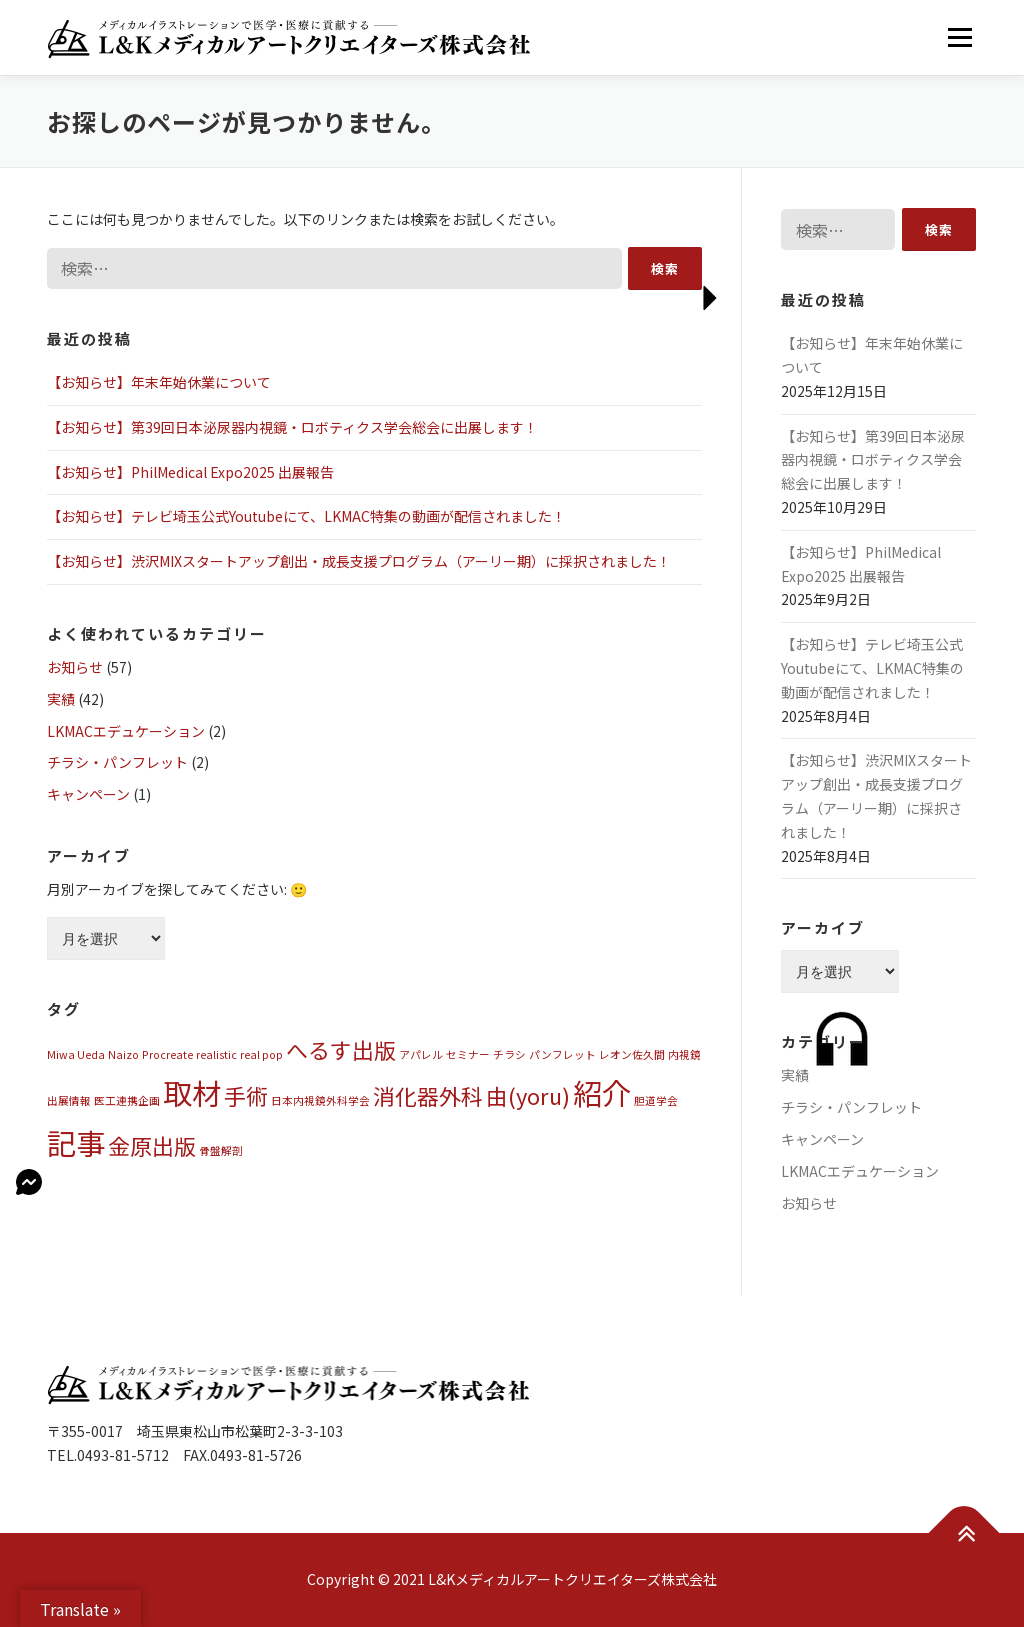 The width and height of the screenshot is (1024, 1627). I want to click on access audio or voice call support, so click(842, 1043).